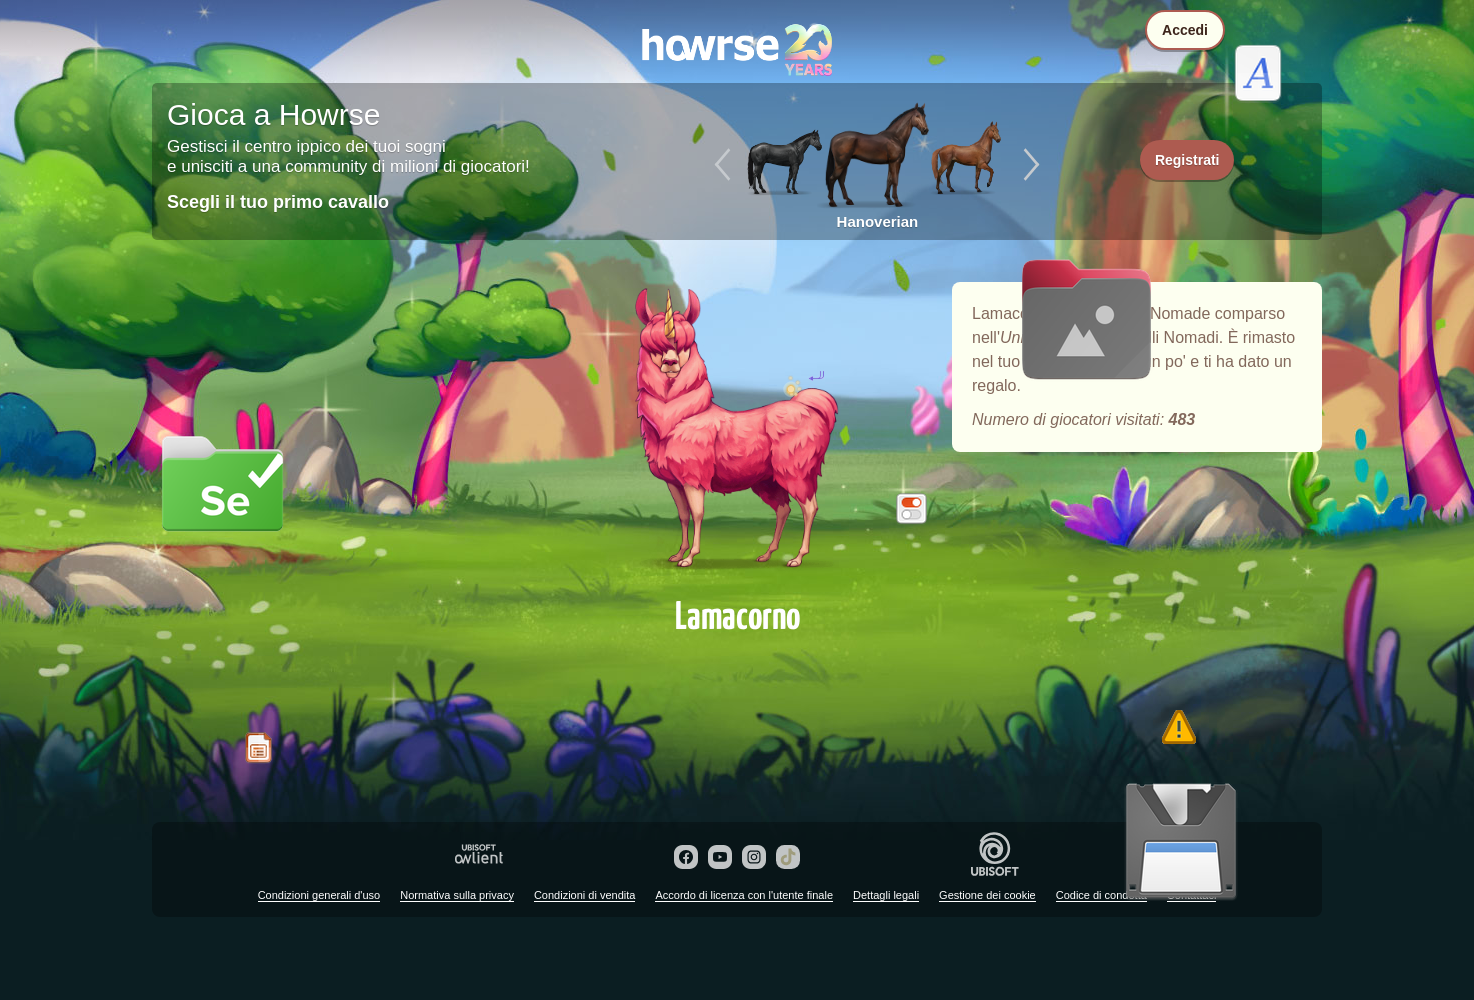 This screenshot has height=1000, width=1474. Describe the element at coordinates (1181, 842) in the screenshot. I see `access superdisk or floppy drive storage` at that location.